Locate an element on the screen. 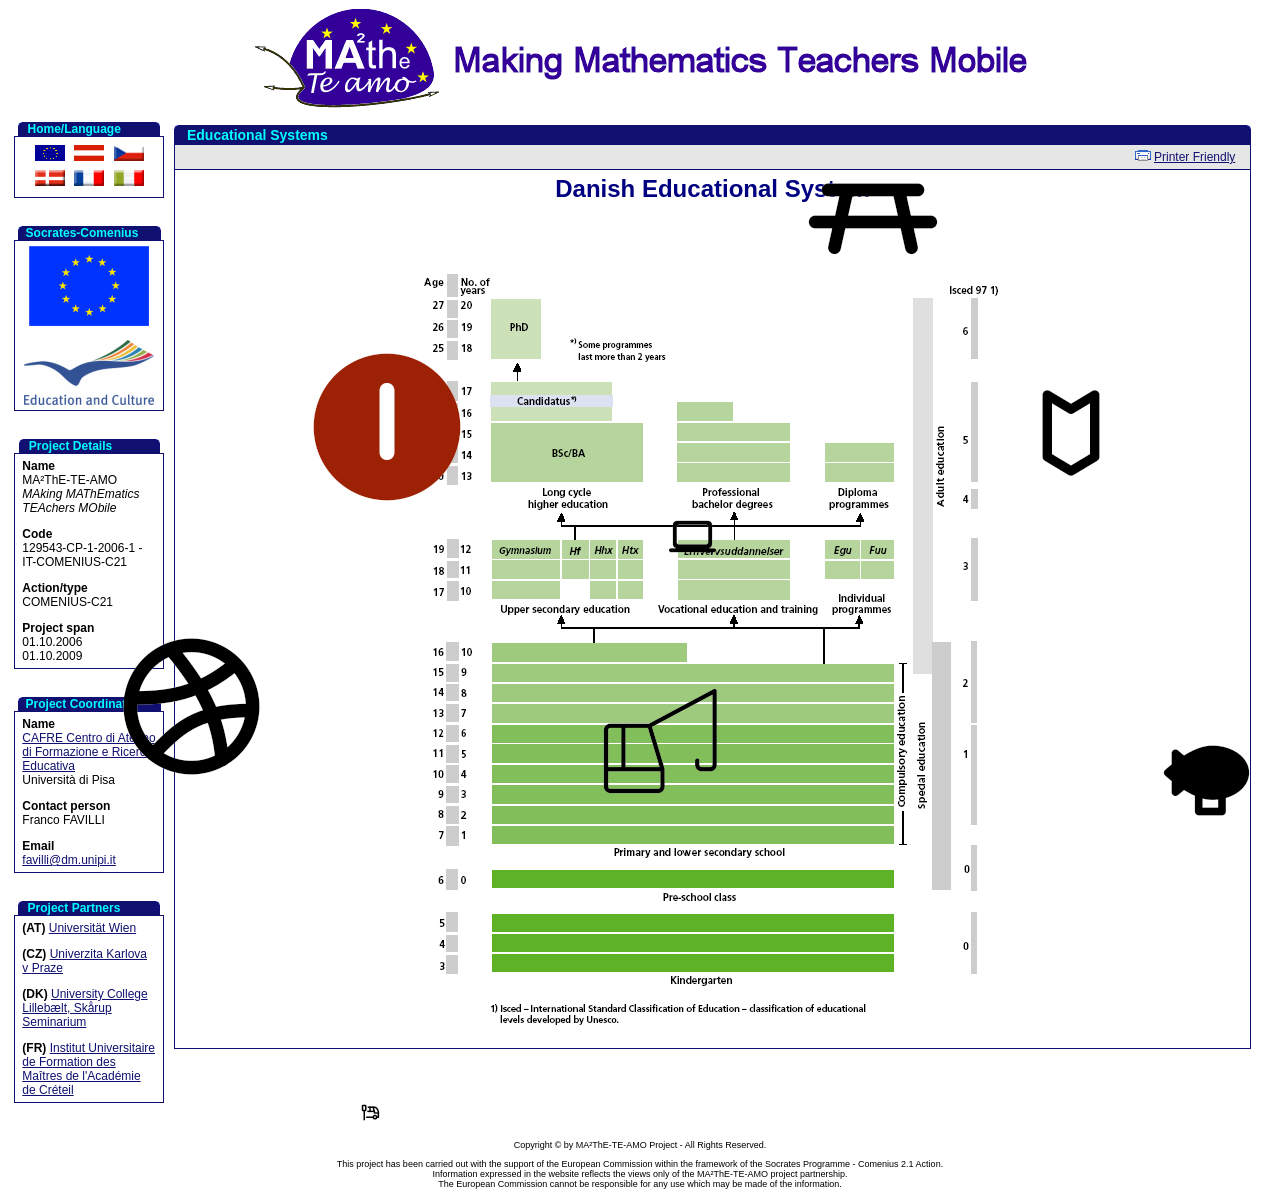 Image resolution: width=1280 pixels, height=1198 pixels. find nearby bus stops is located at coordinates (370, 1113).